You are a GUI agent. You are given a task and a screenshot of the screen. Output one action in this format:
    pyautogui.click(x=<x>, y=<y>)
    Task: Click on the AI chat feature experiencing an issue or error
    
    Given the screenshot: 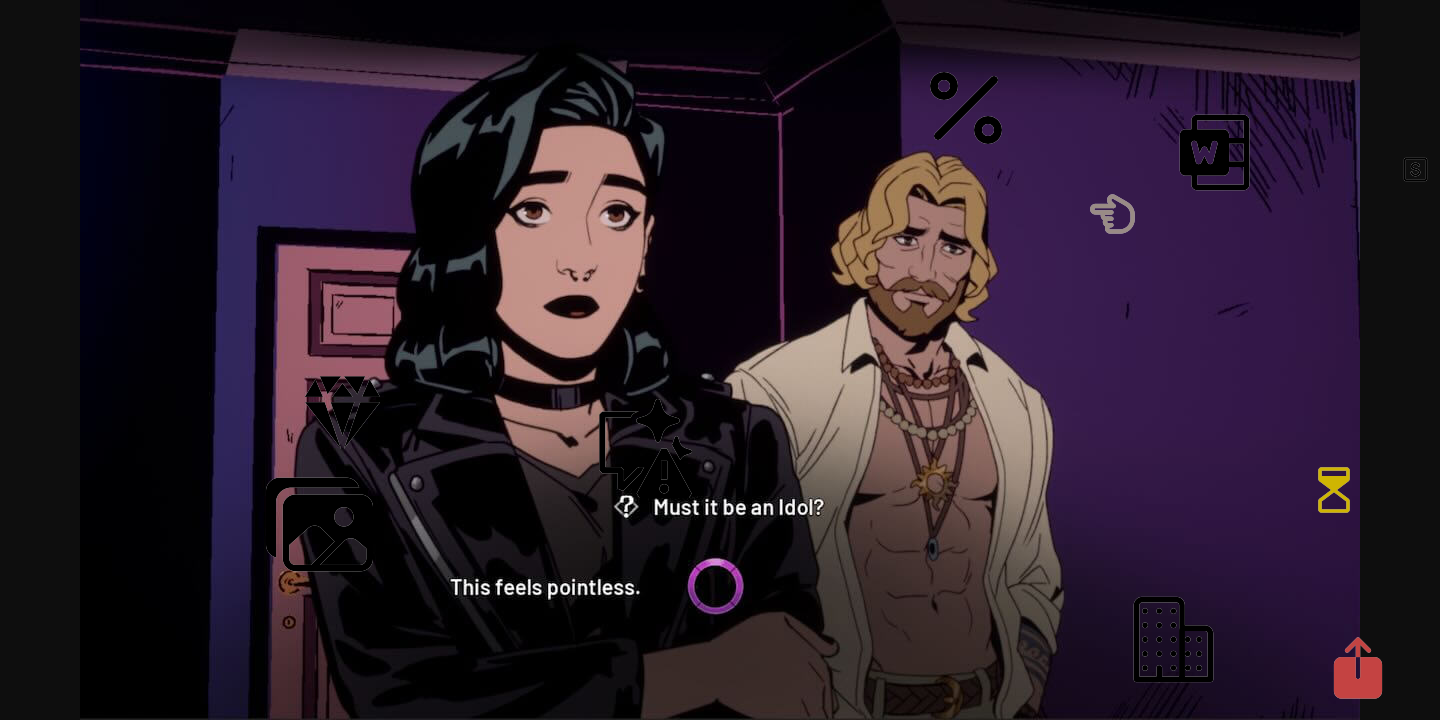 What is the action you would take?
    pyautogui.click(x=642, y=448)
    